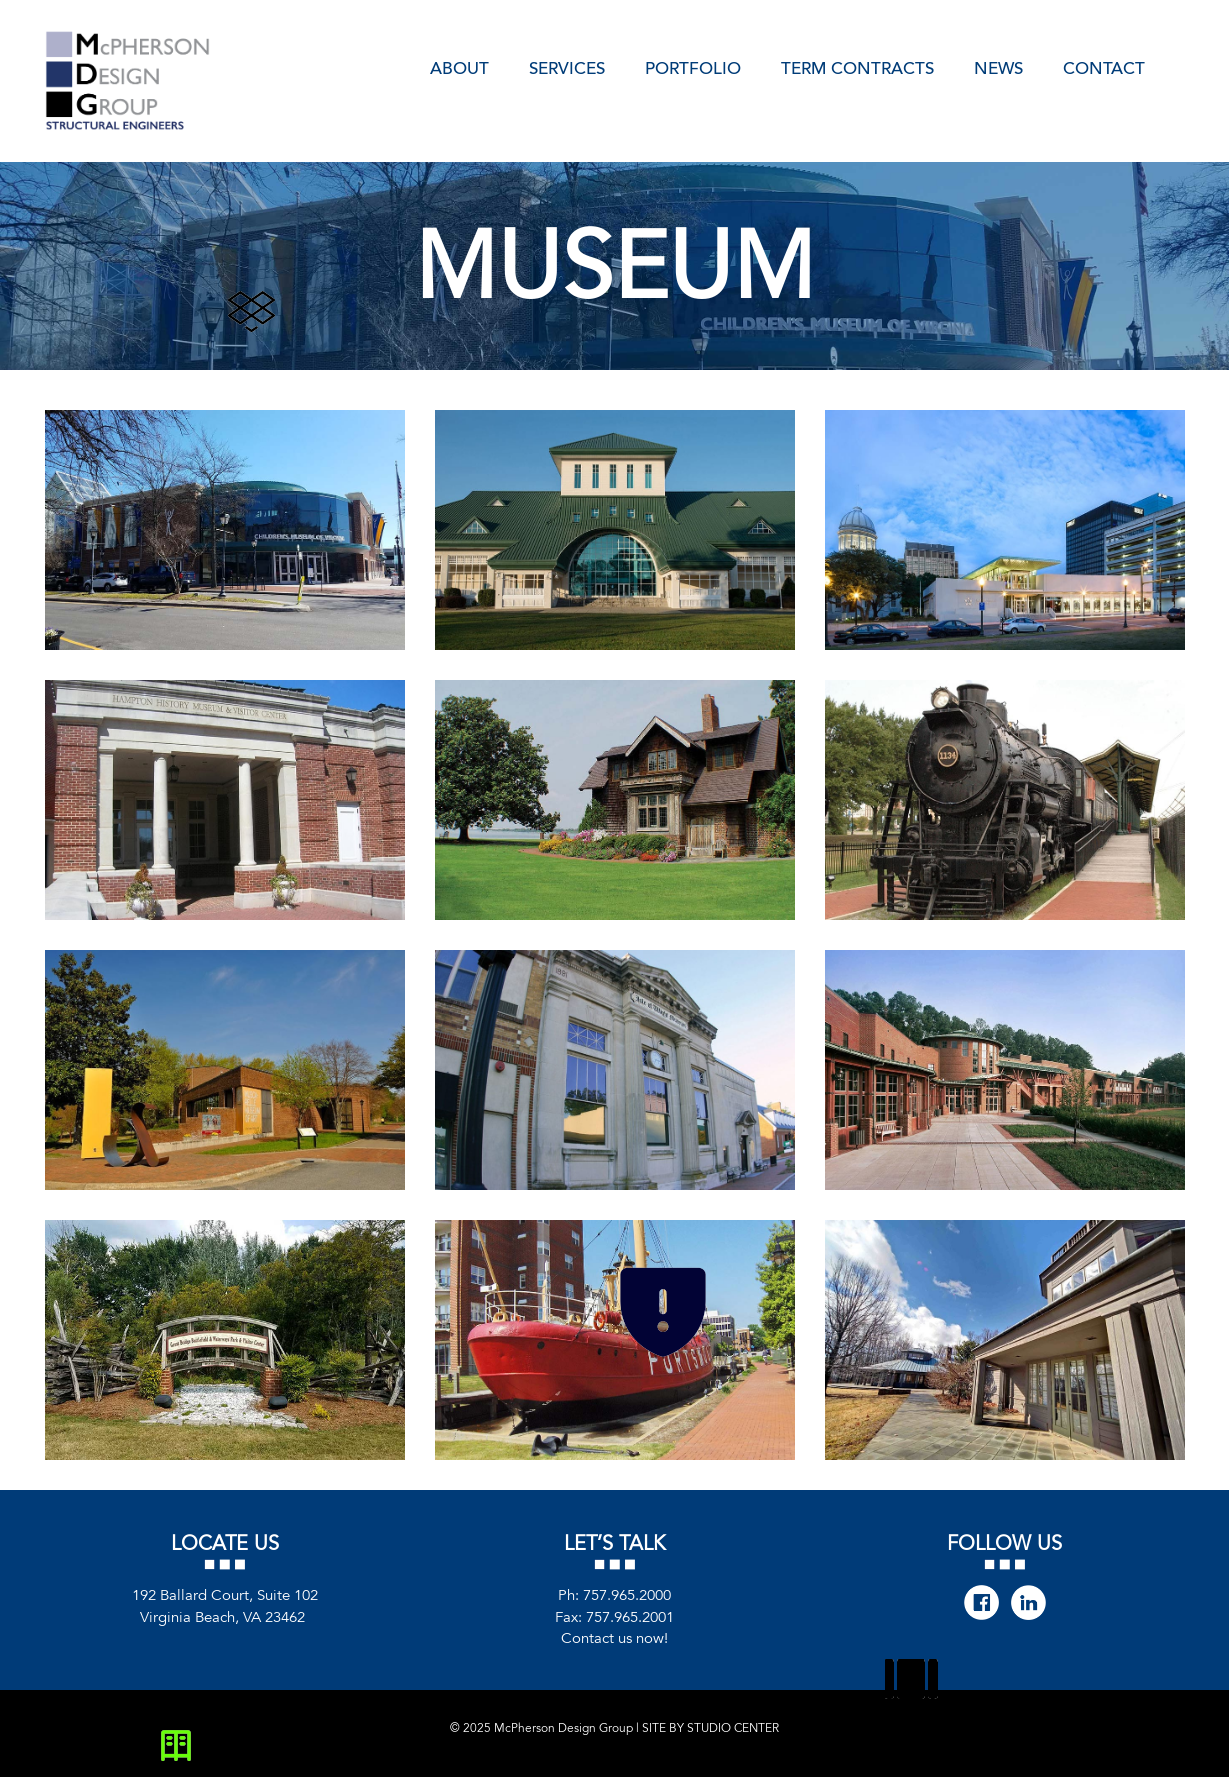 The height and width of the screenshot is (1777, 1229). What do you see at coordinates (663, 1307) in the screenshot?
I see `indicates a security warning or potential threat` at bounding box center [663, 1307].